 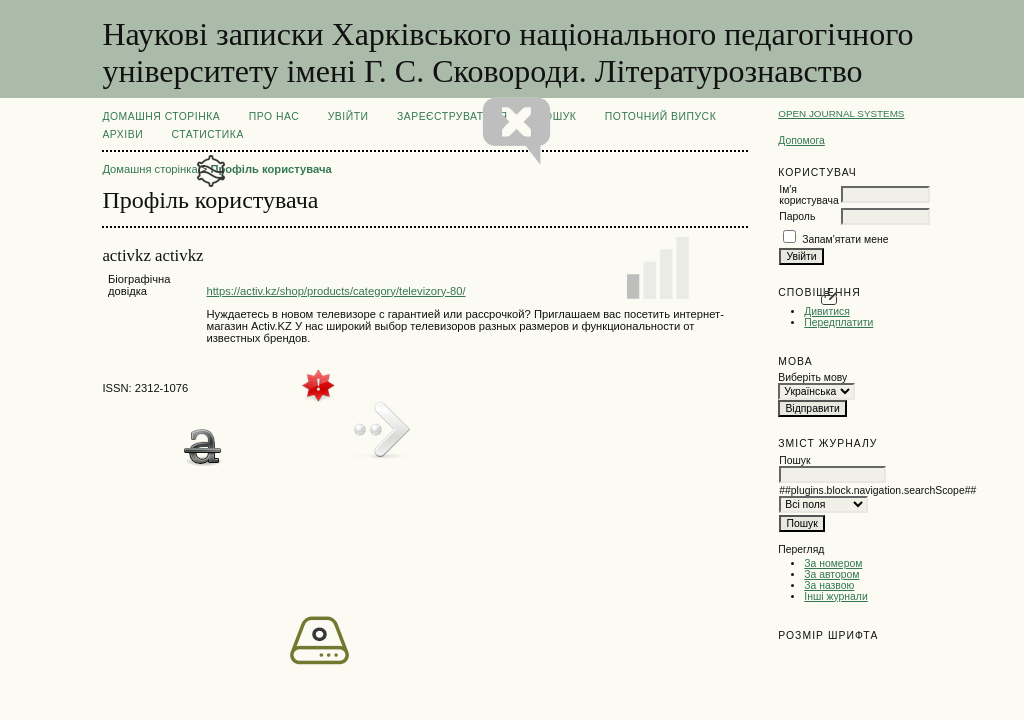 What do you see at coordinates (660, 270) in the screenshot?
I see `indicates weak cellular signal strength` at bounding box center [660, 270].